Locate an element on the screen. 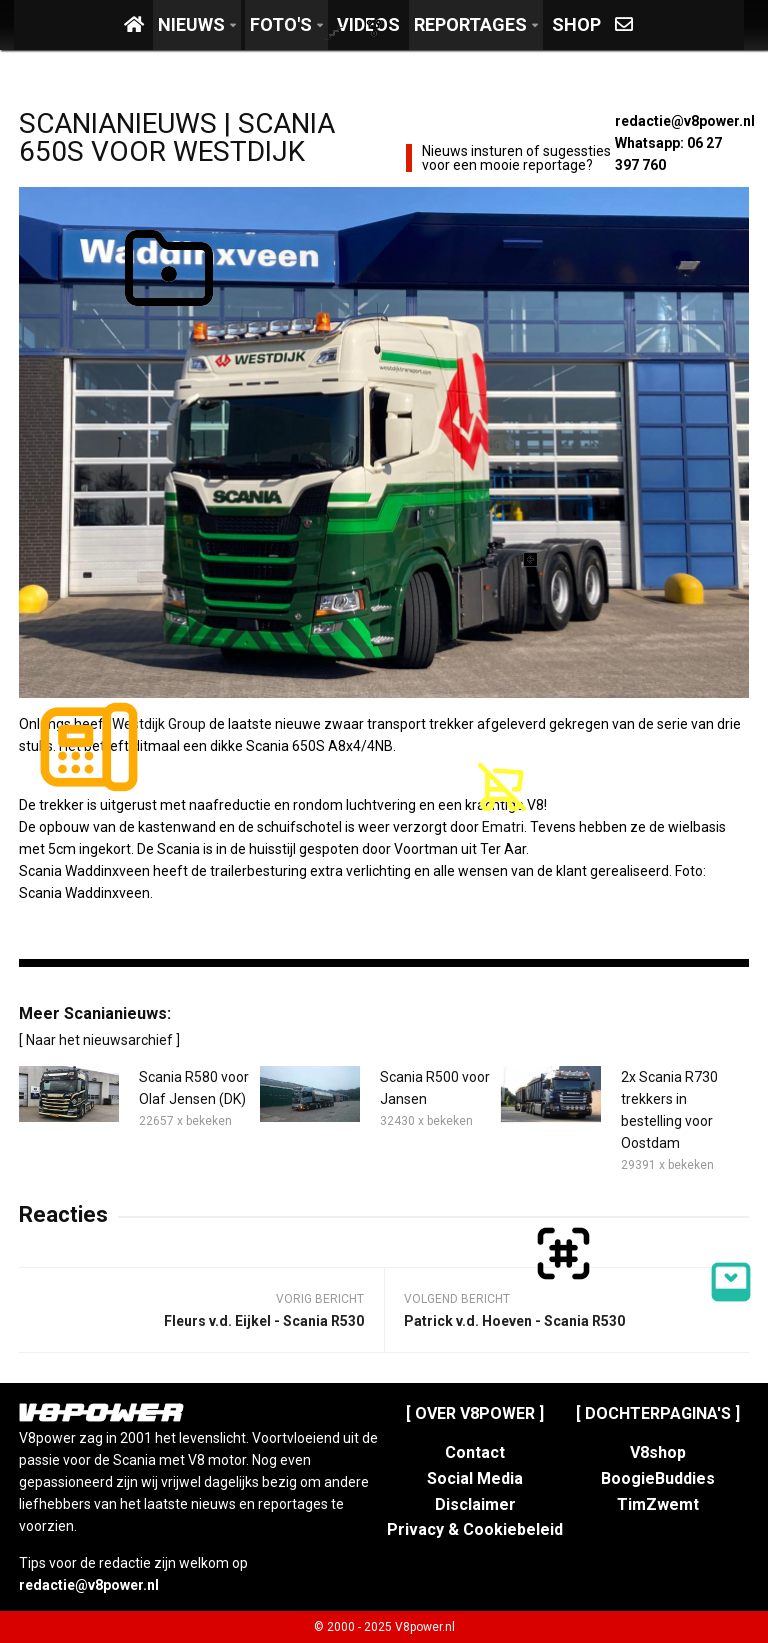 The height and width of the screenshot is (1643, 768). folder with new or unread content is located at coordinates (169, 270).